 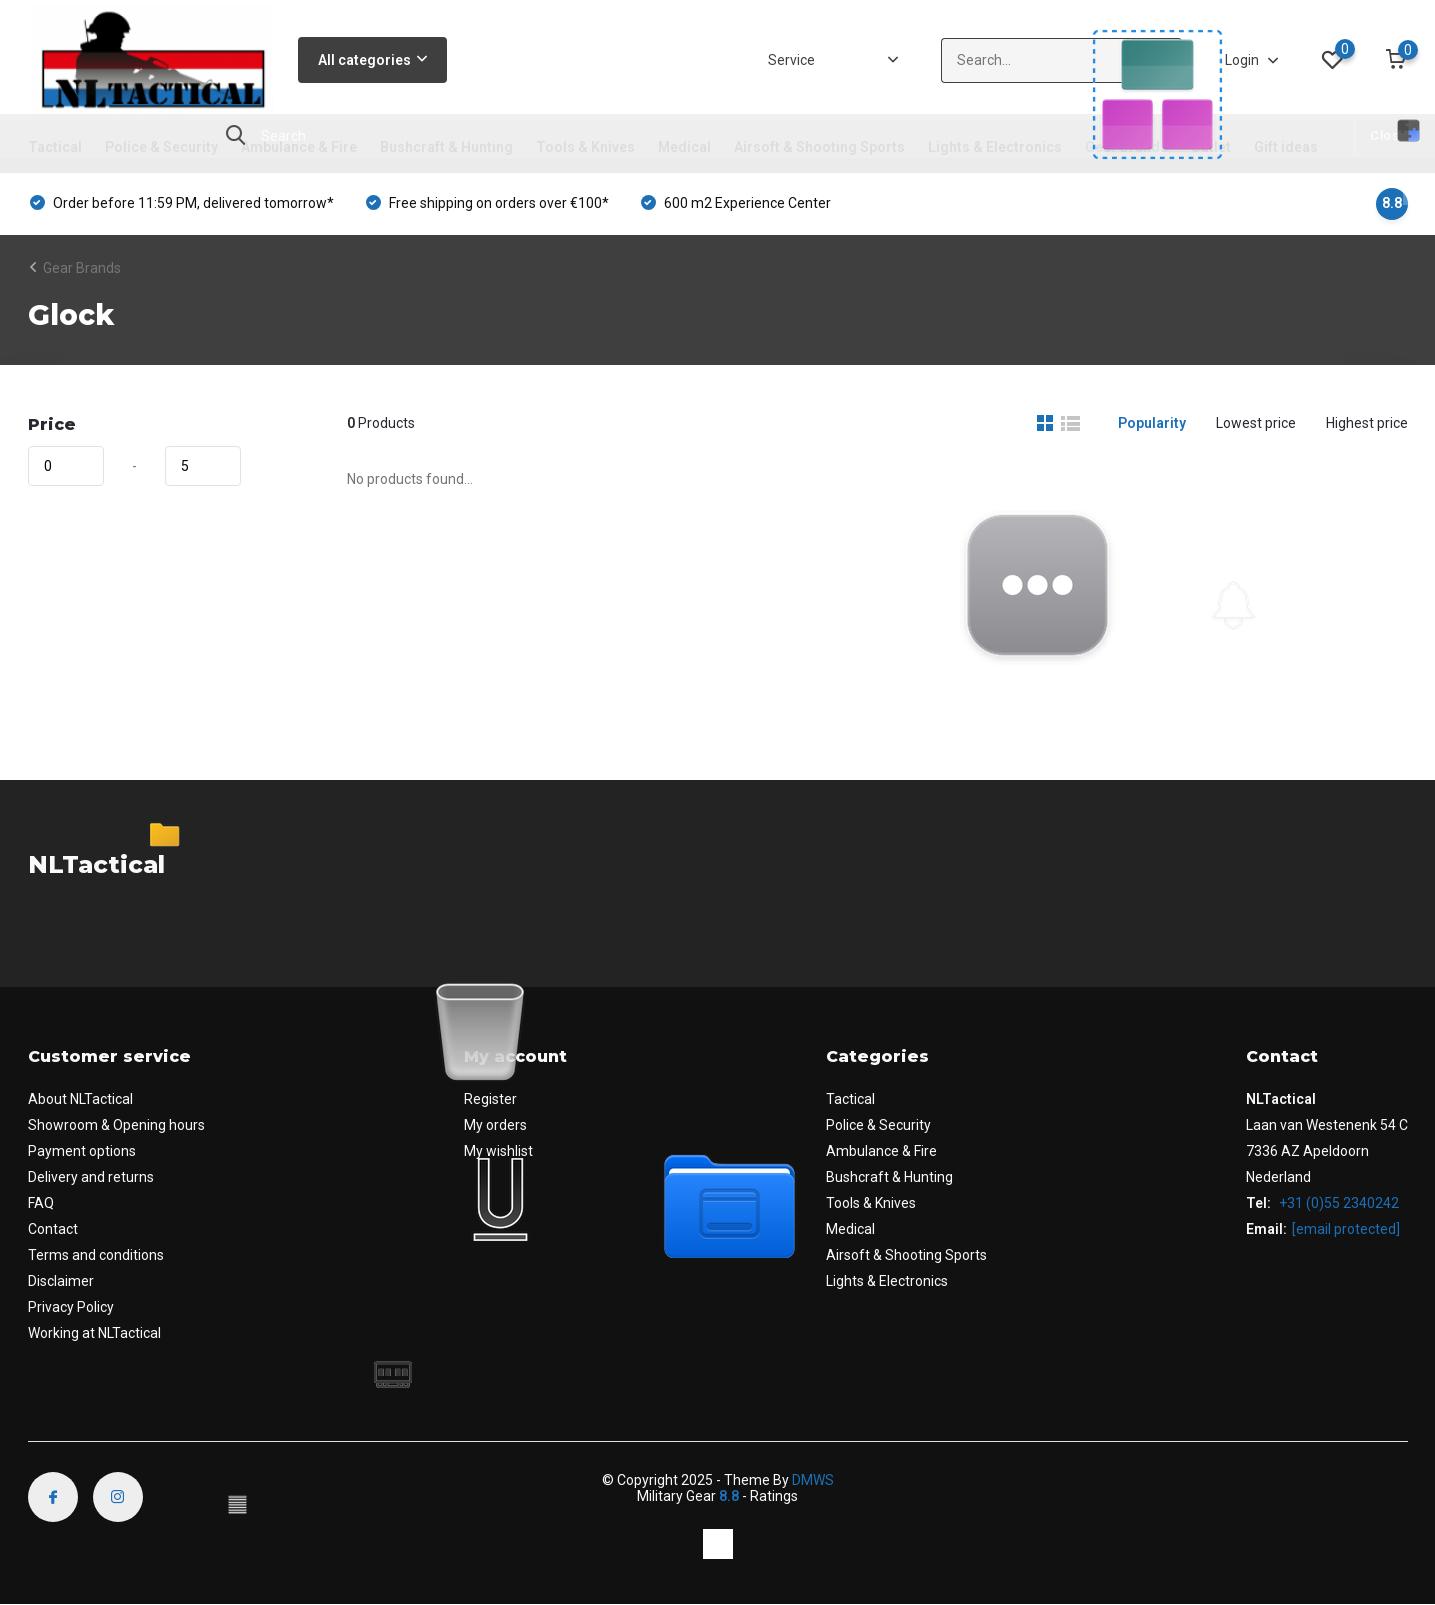 I want to click on indicates a memory module or RAM component, so click(x=393, y=1376).